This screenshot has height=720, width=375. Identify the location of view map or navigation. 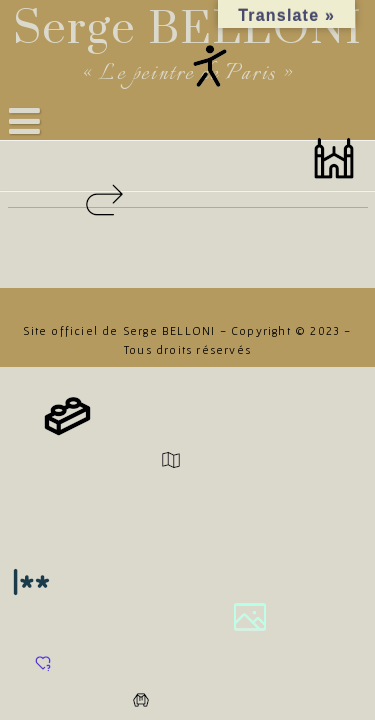
(171, 460).